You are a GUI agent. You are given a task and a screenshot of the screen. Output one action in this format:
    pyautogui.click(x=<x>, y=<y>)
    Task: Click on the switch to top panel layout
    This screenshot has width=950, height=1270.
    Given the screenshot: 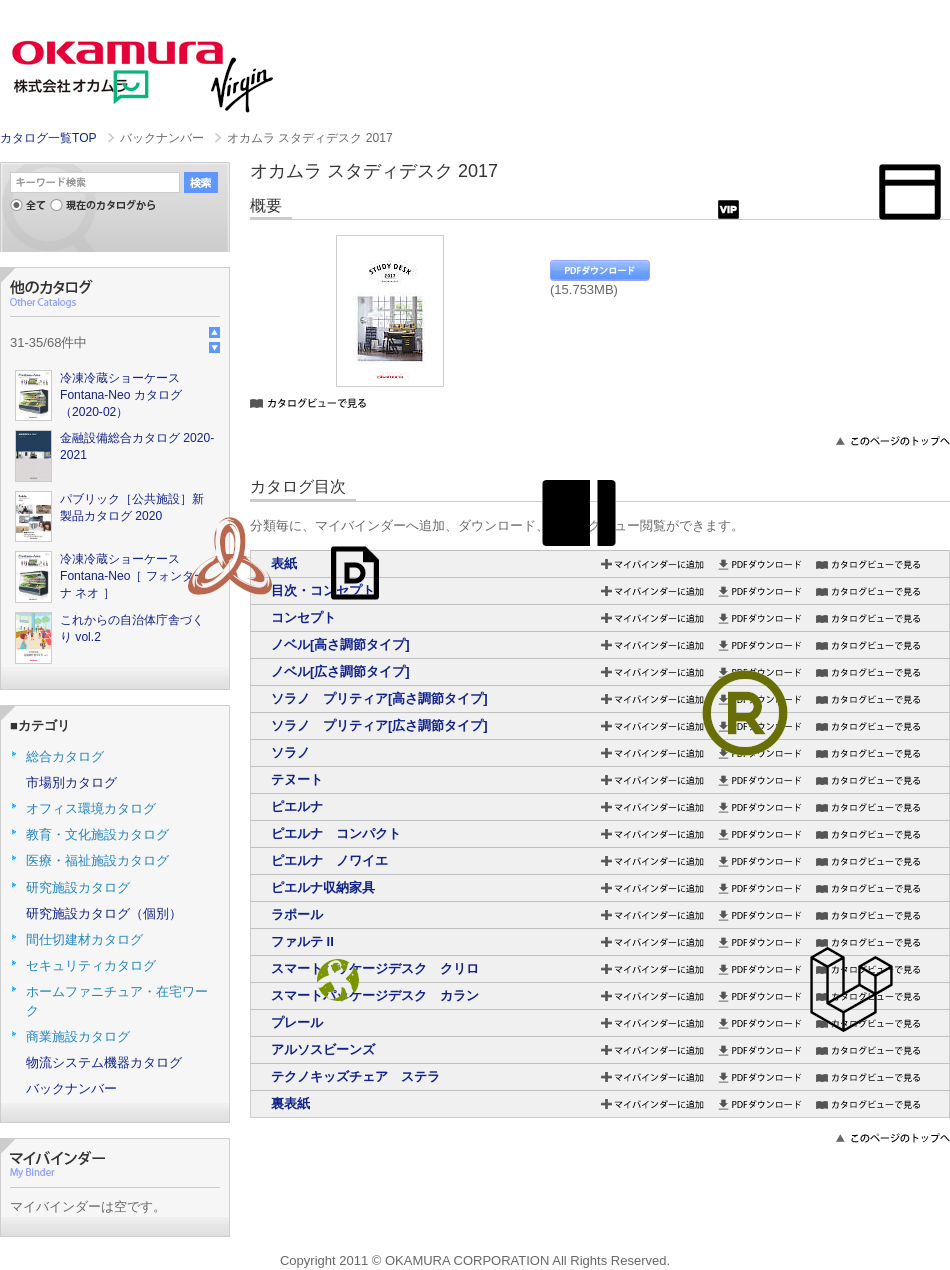 What is the action you would take?
    pyautogui.click(x=910, y=192)
    